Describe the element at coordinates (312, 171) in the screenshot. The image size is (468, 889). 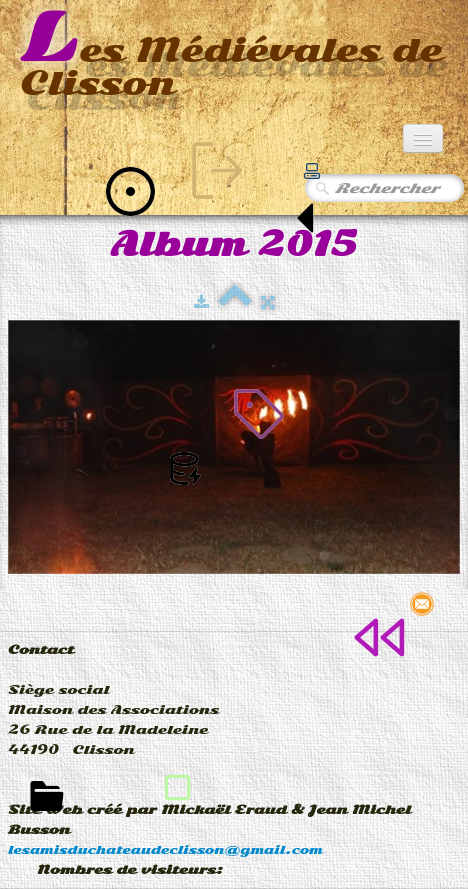
I see `launch a github codespace` at that location.